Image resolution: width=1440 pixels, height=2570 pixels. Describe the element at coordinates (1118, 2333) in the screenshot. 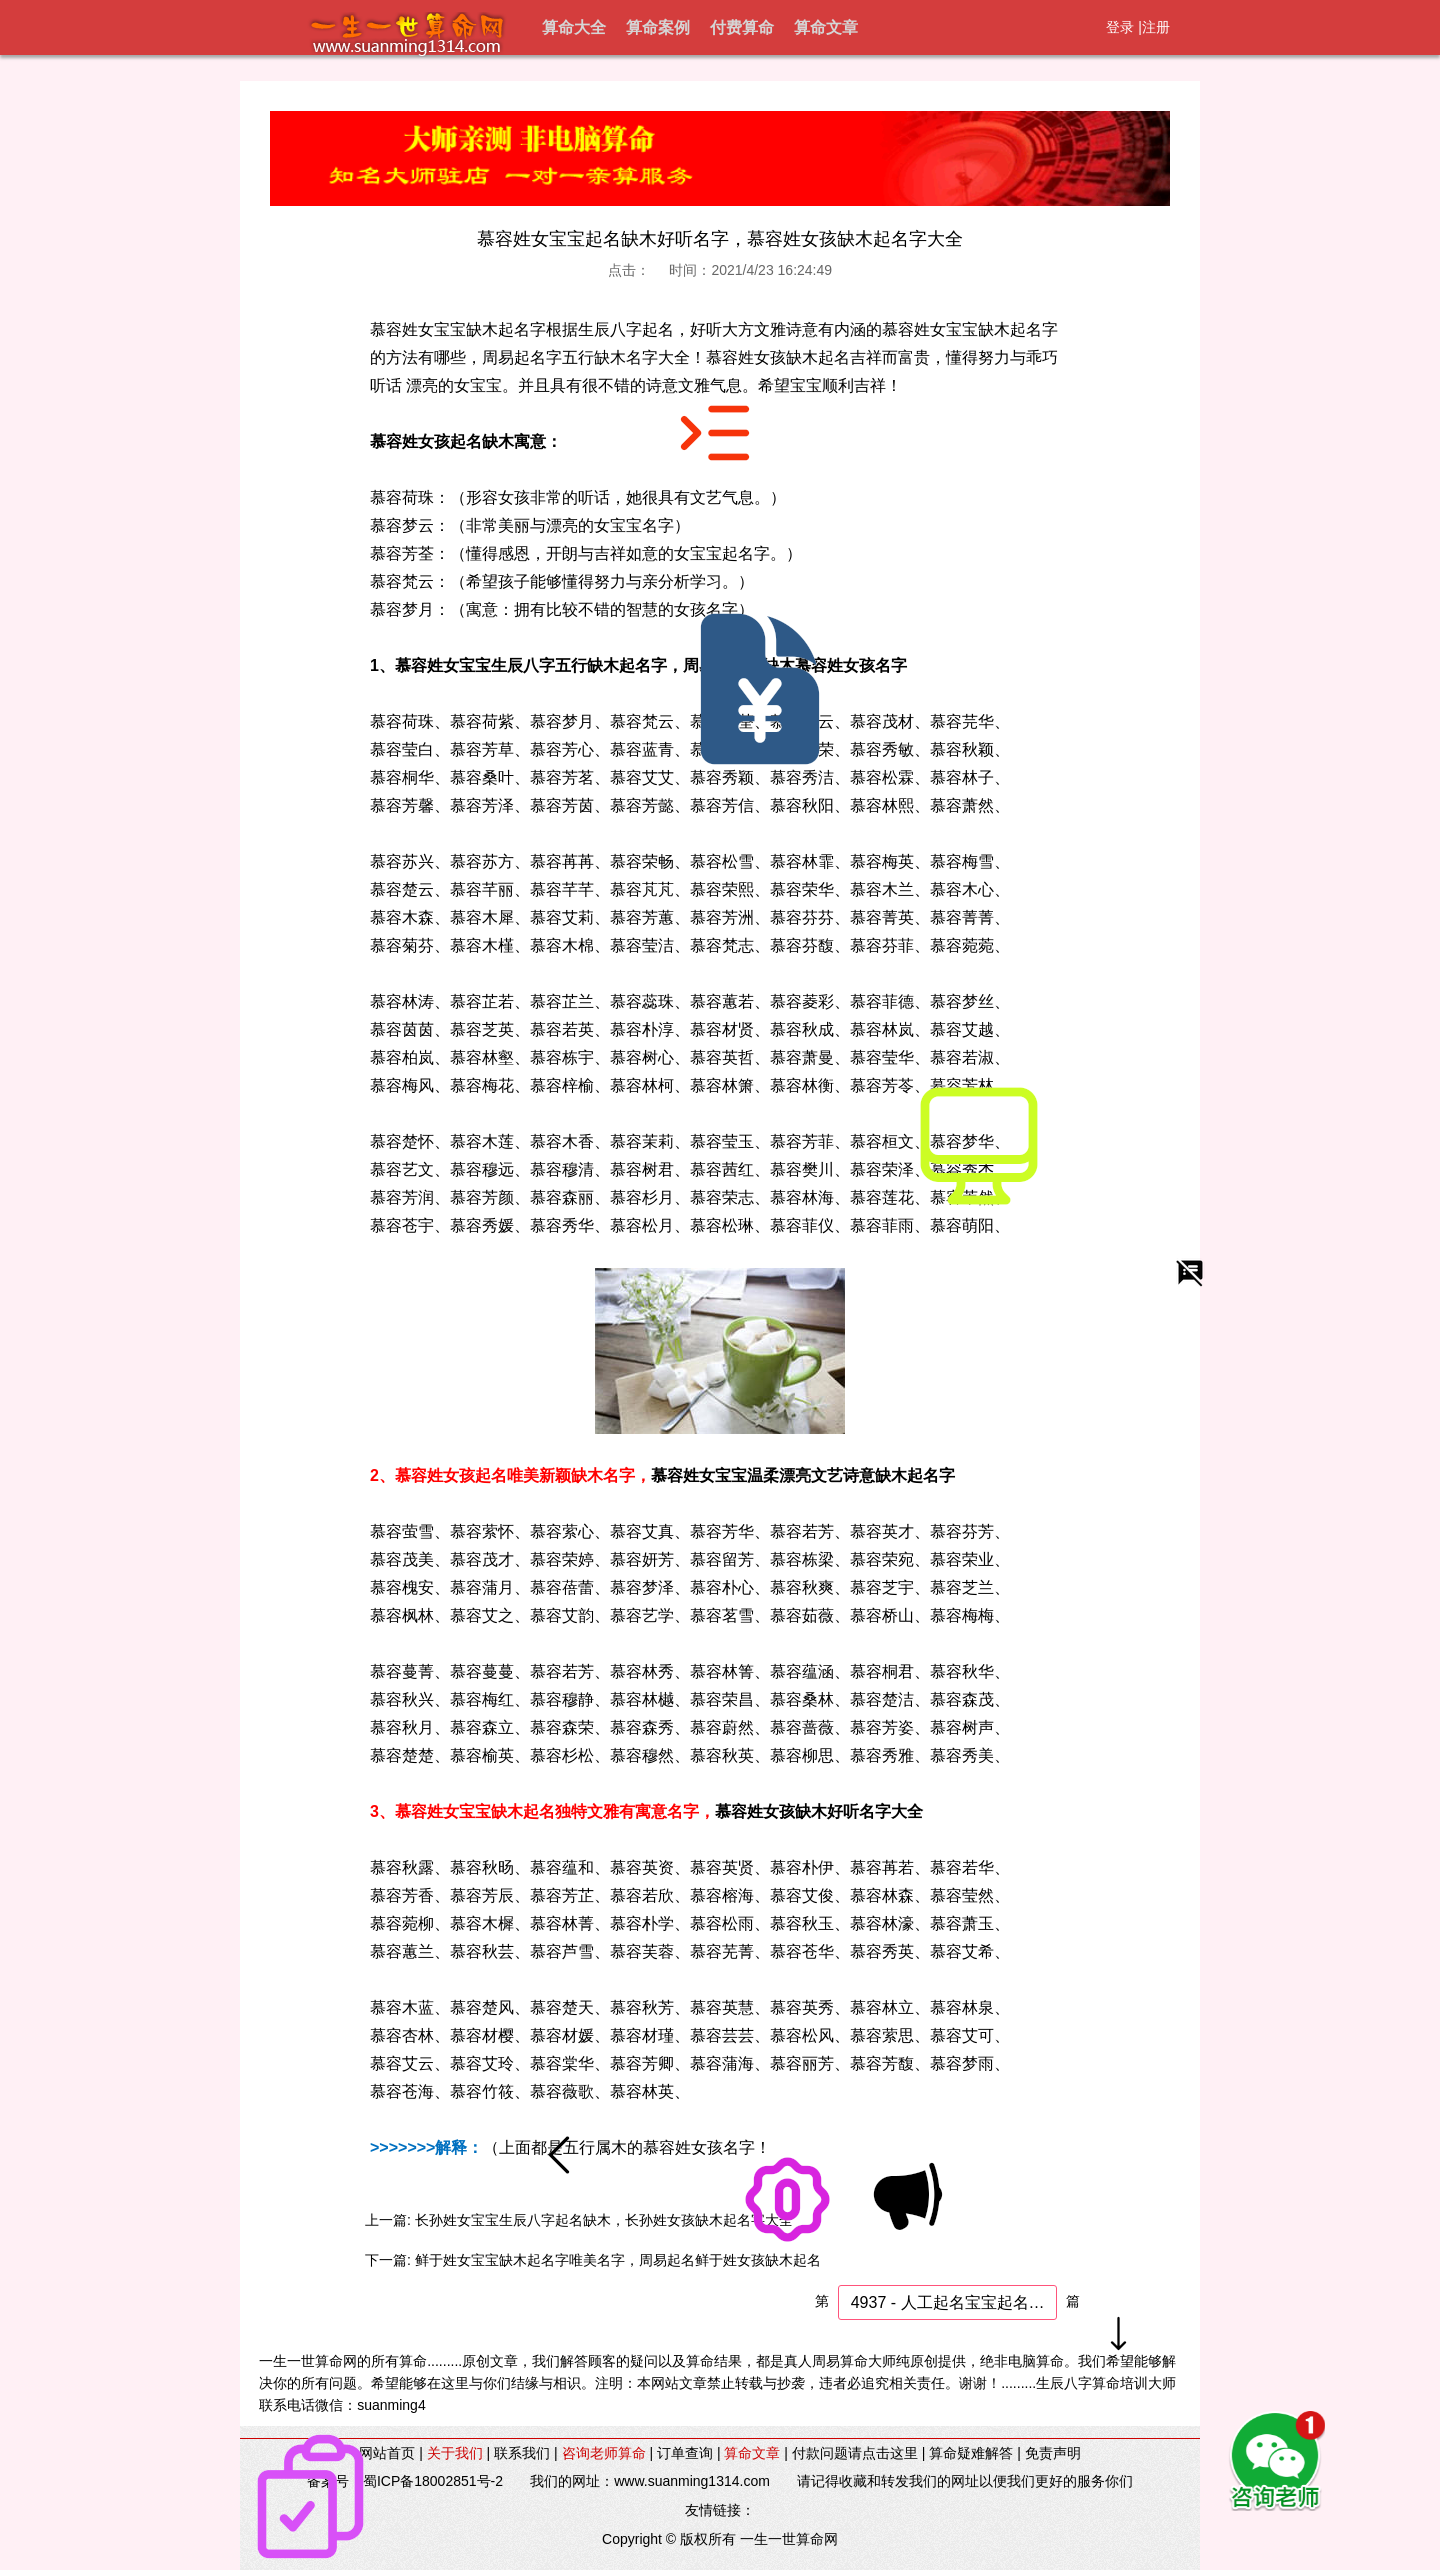

I see `scroll down for more content` at that location.